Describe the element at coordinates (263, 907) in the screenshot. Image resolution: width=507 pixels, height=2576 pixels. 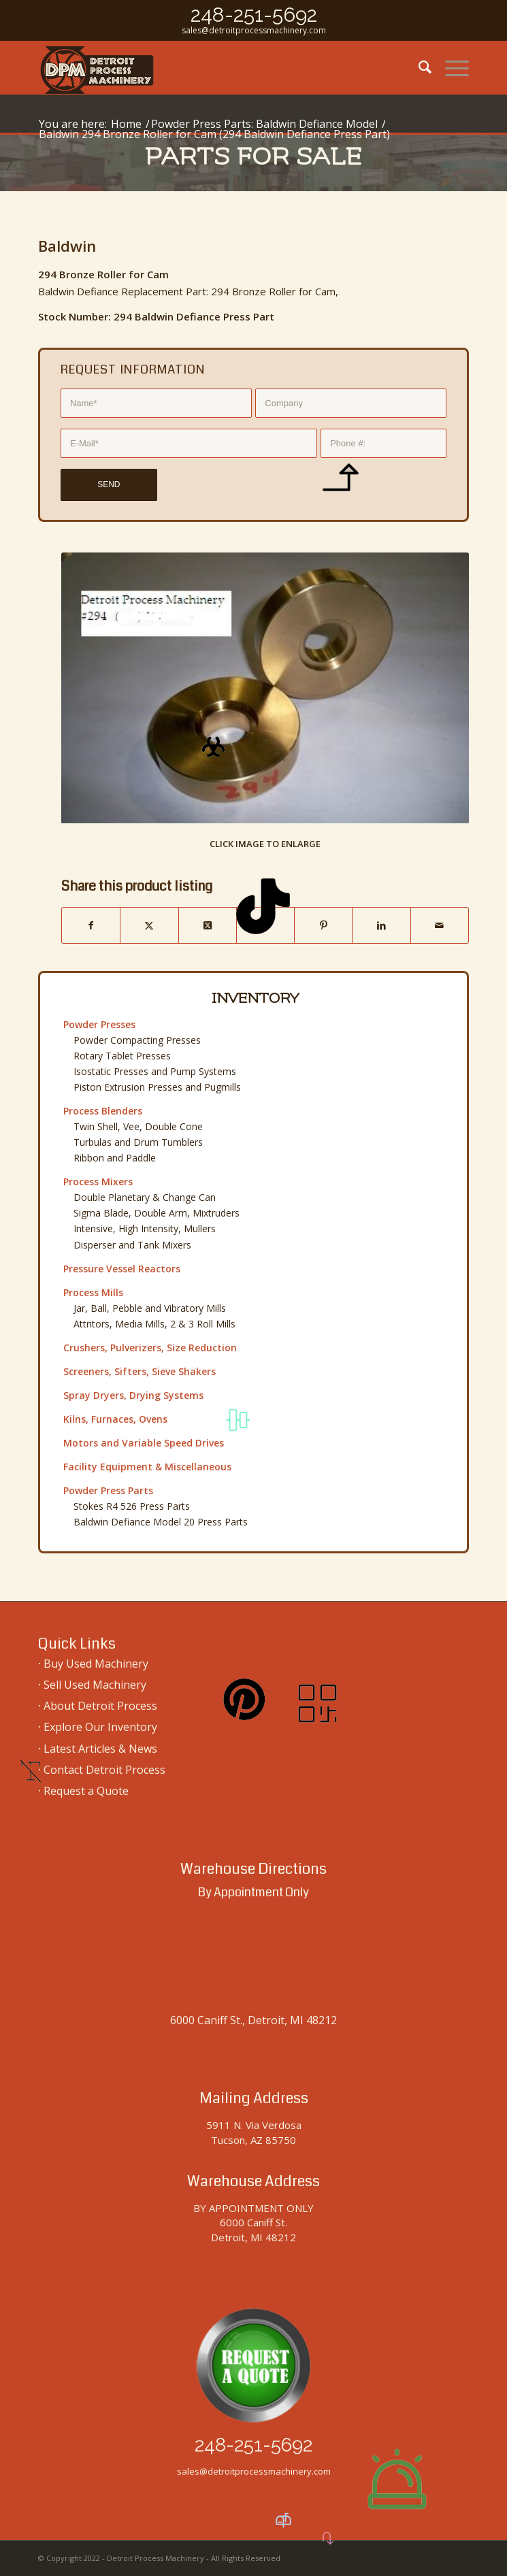
I see `open the TikTok app` at that location.